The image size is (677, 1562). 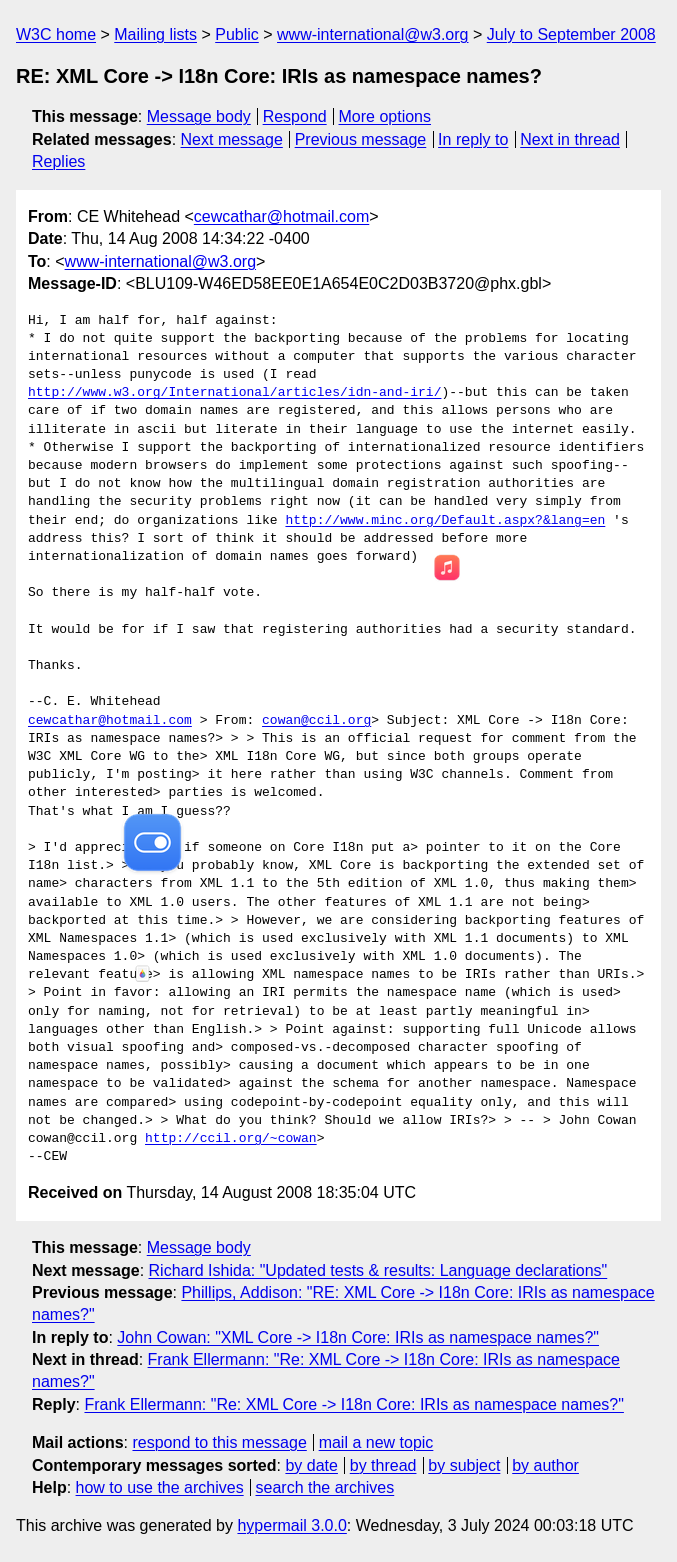 What do you see at coordinates (142, 973) in the screenshot?
I see `an ICC color profile file` at bounding box center [142, 973].